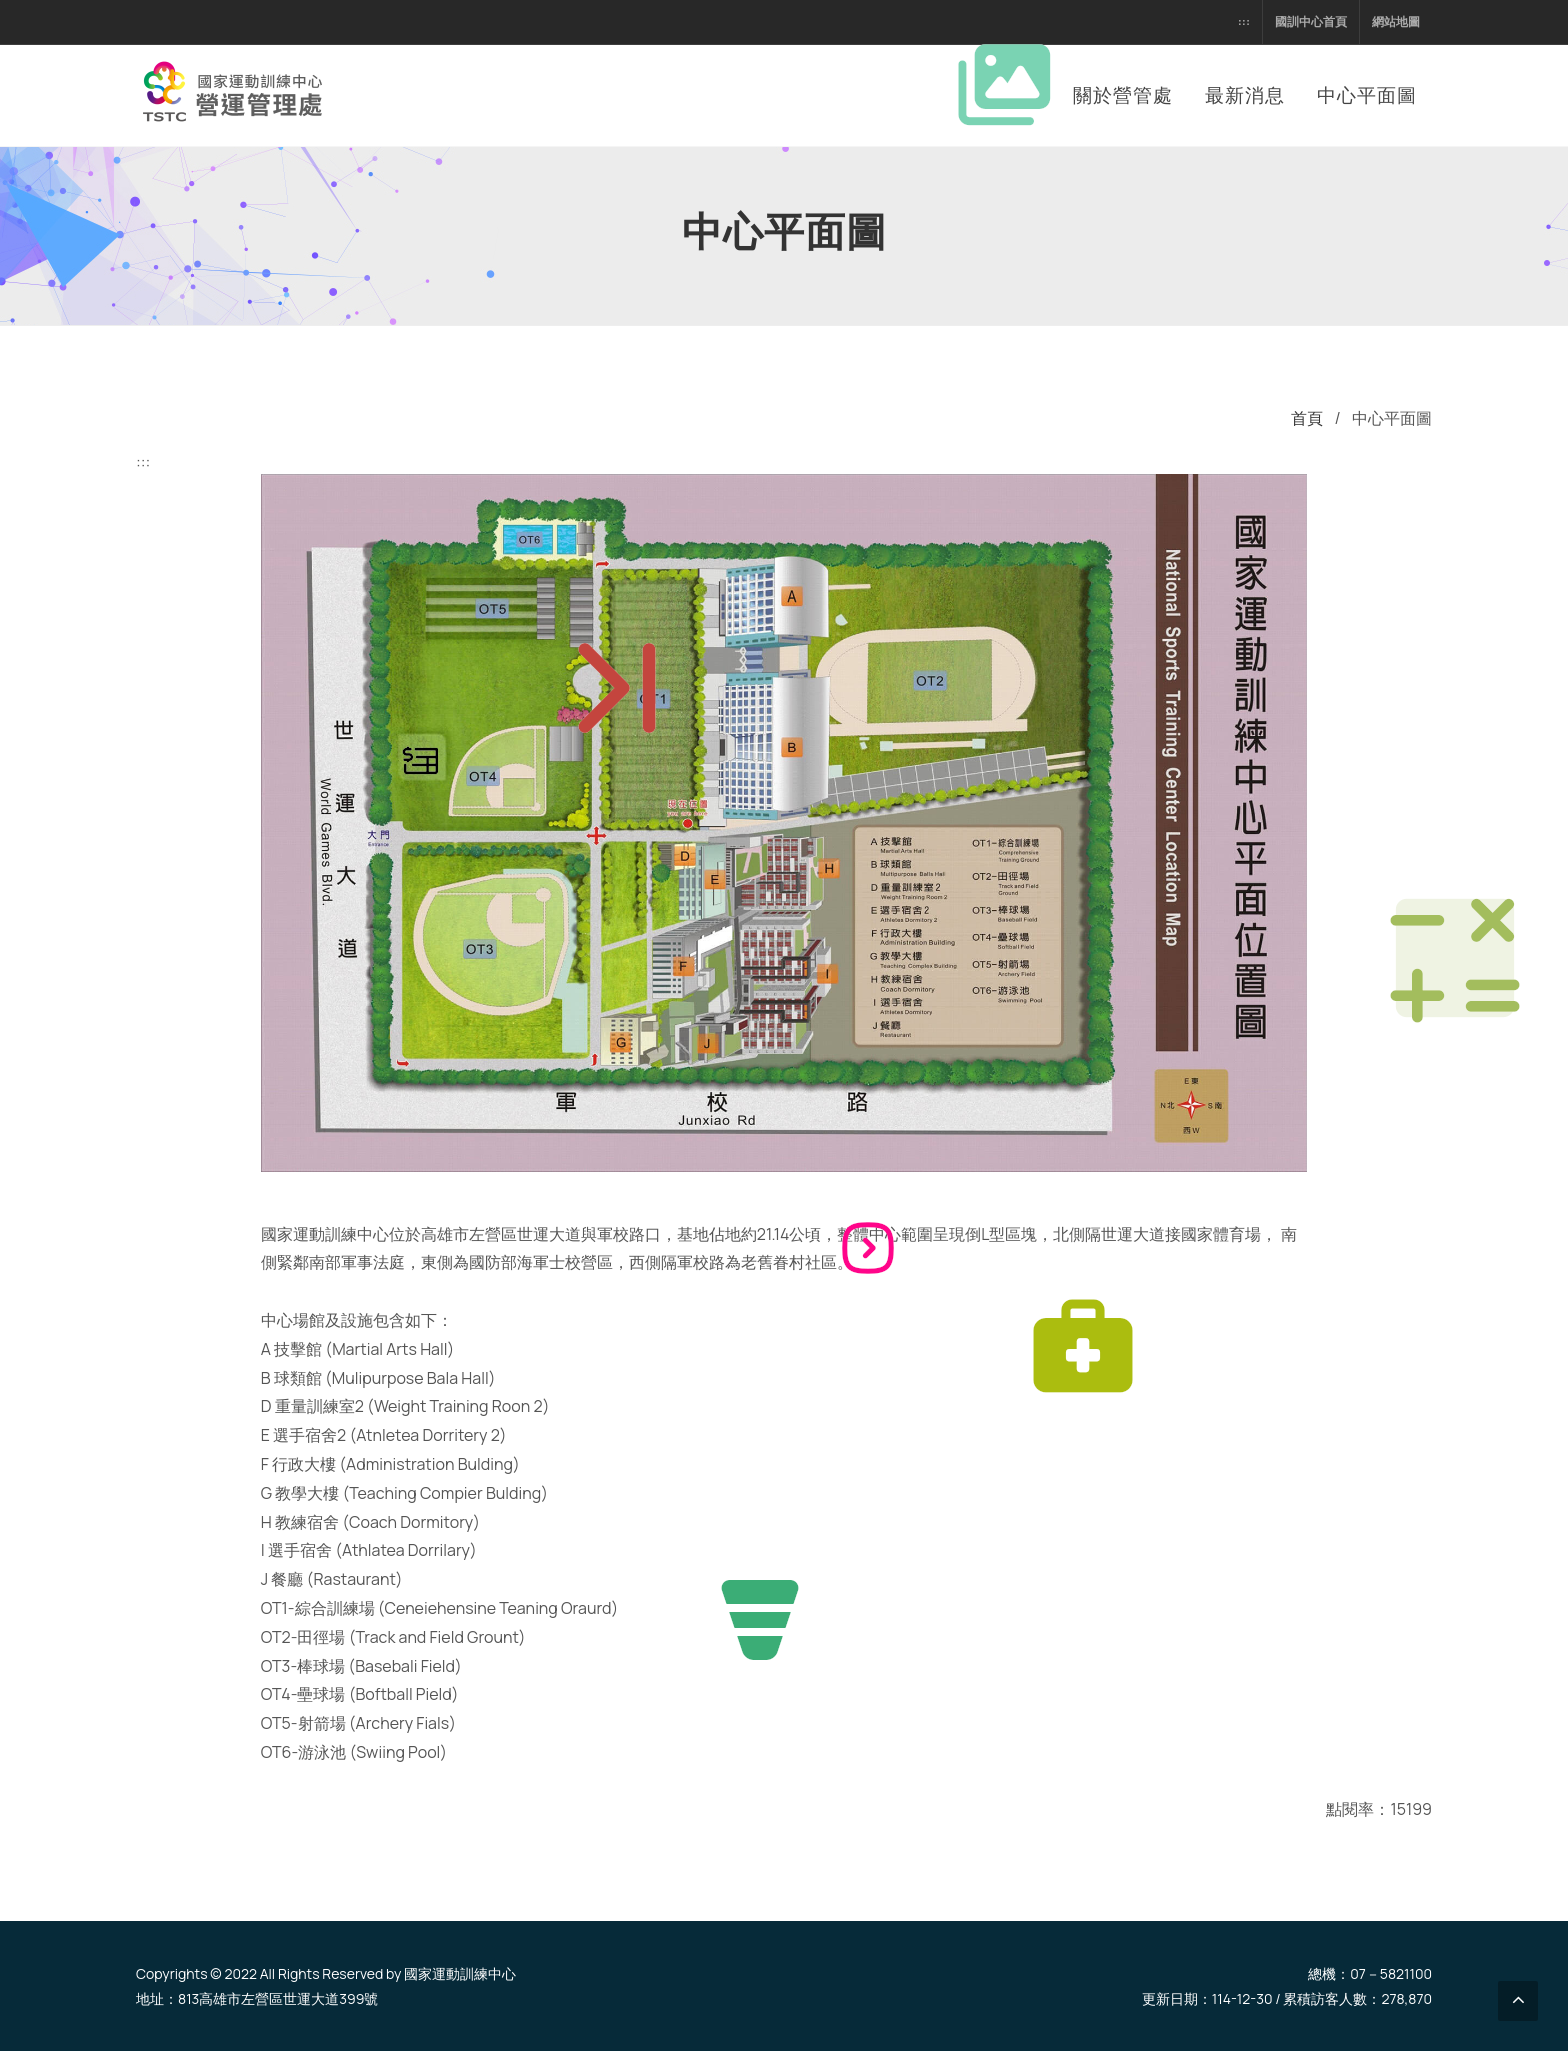 Image resolution: width=1568 pixels, height=2051 pixels. What do you see at coordinates (1083, 1349) in the screenshot?
I see `access medical records or health information` at bounding box center [1083, 1349].